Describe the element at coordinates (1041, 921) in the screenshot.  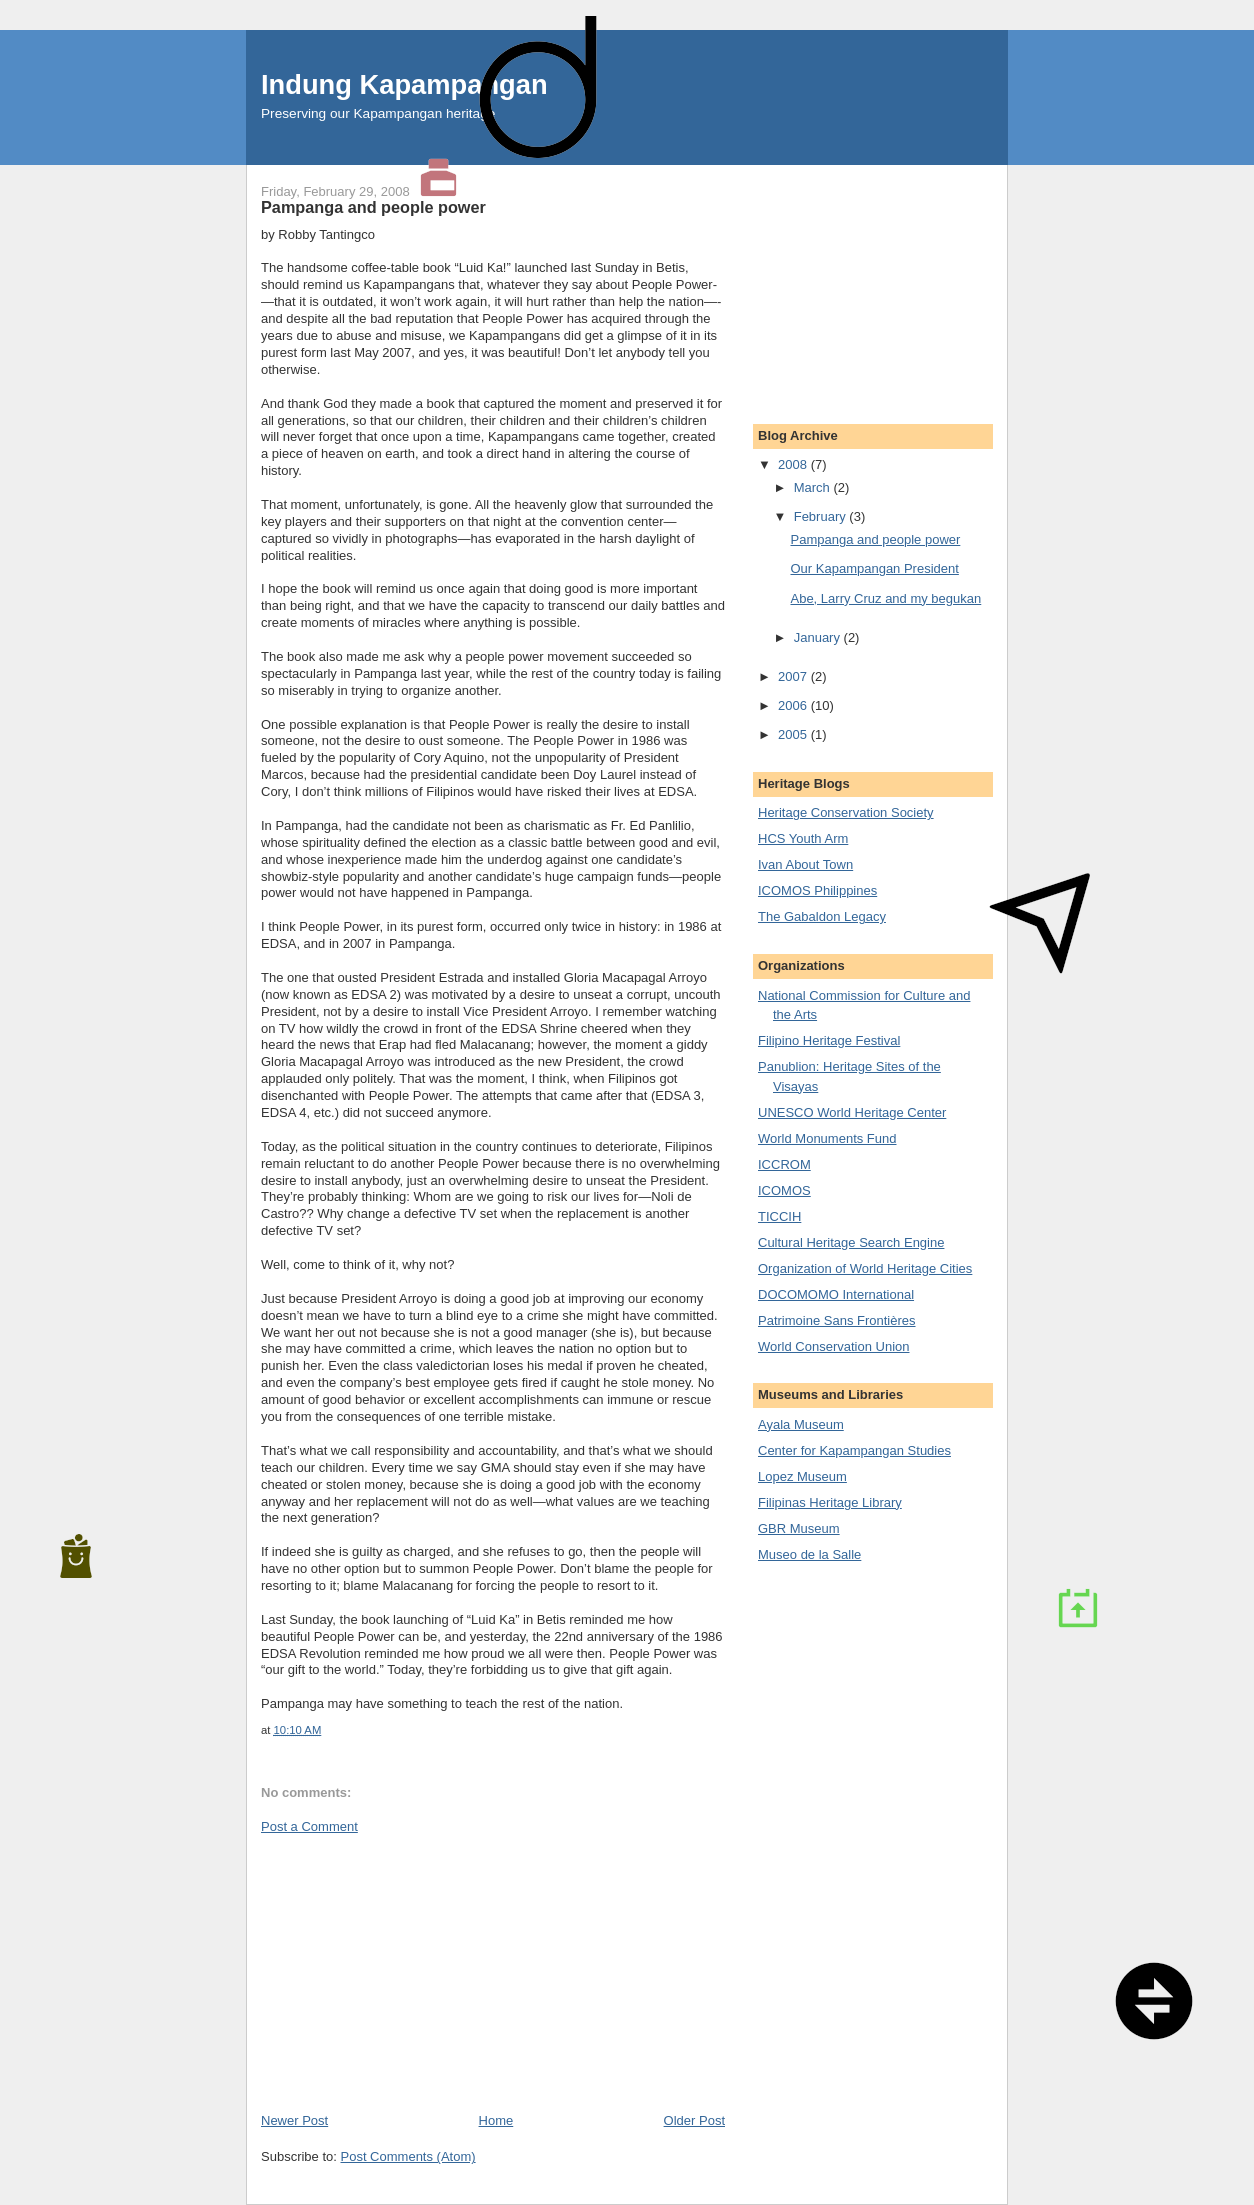
I see `send a message` at that location.